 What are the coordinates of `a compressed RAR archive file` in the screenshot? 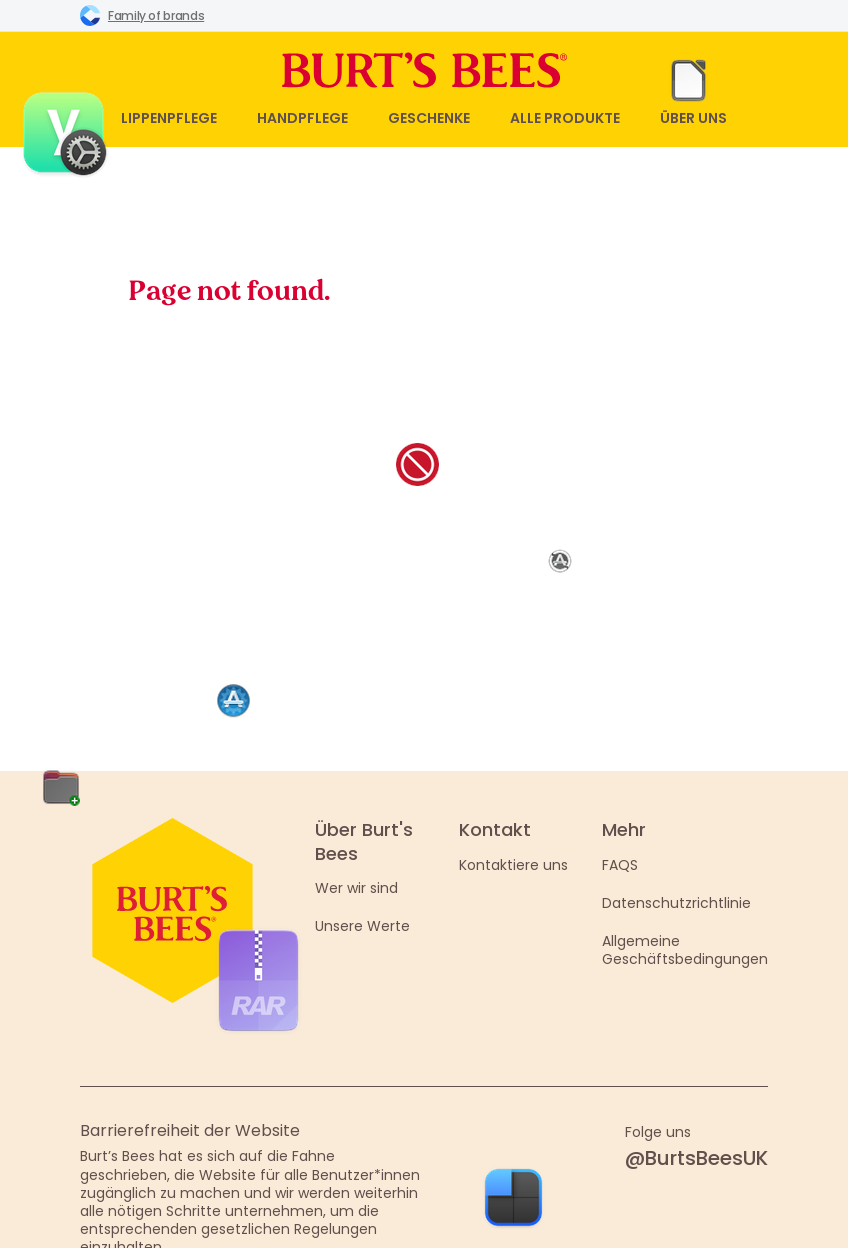 It's located at (258, 980).